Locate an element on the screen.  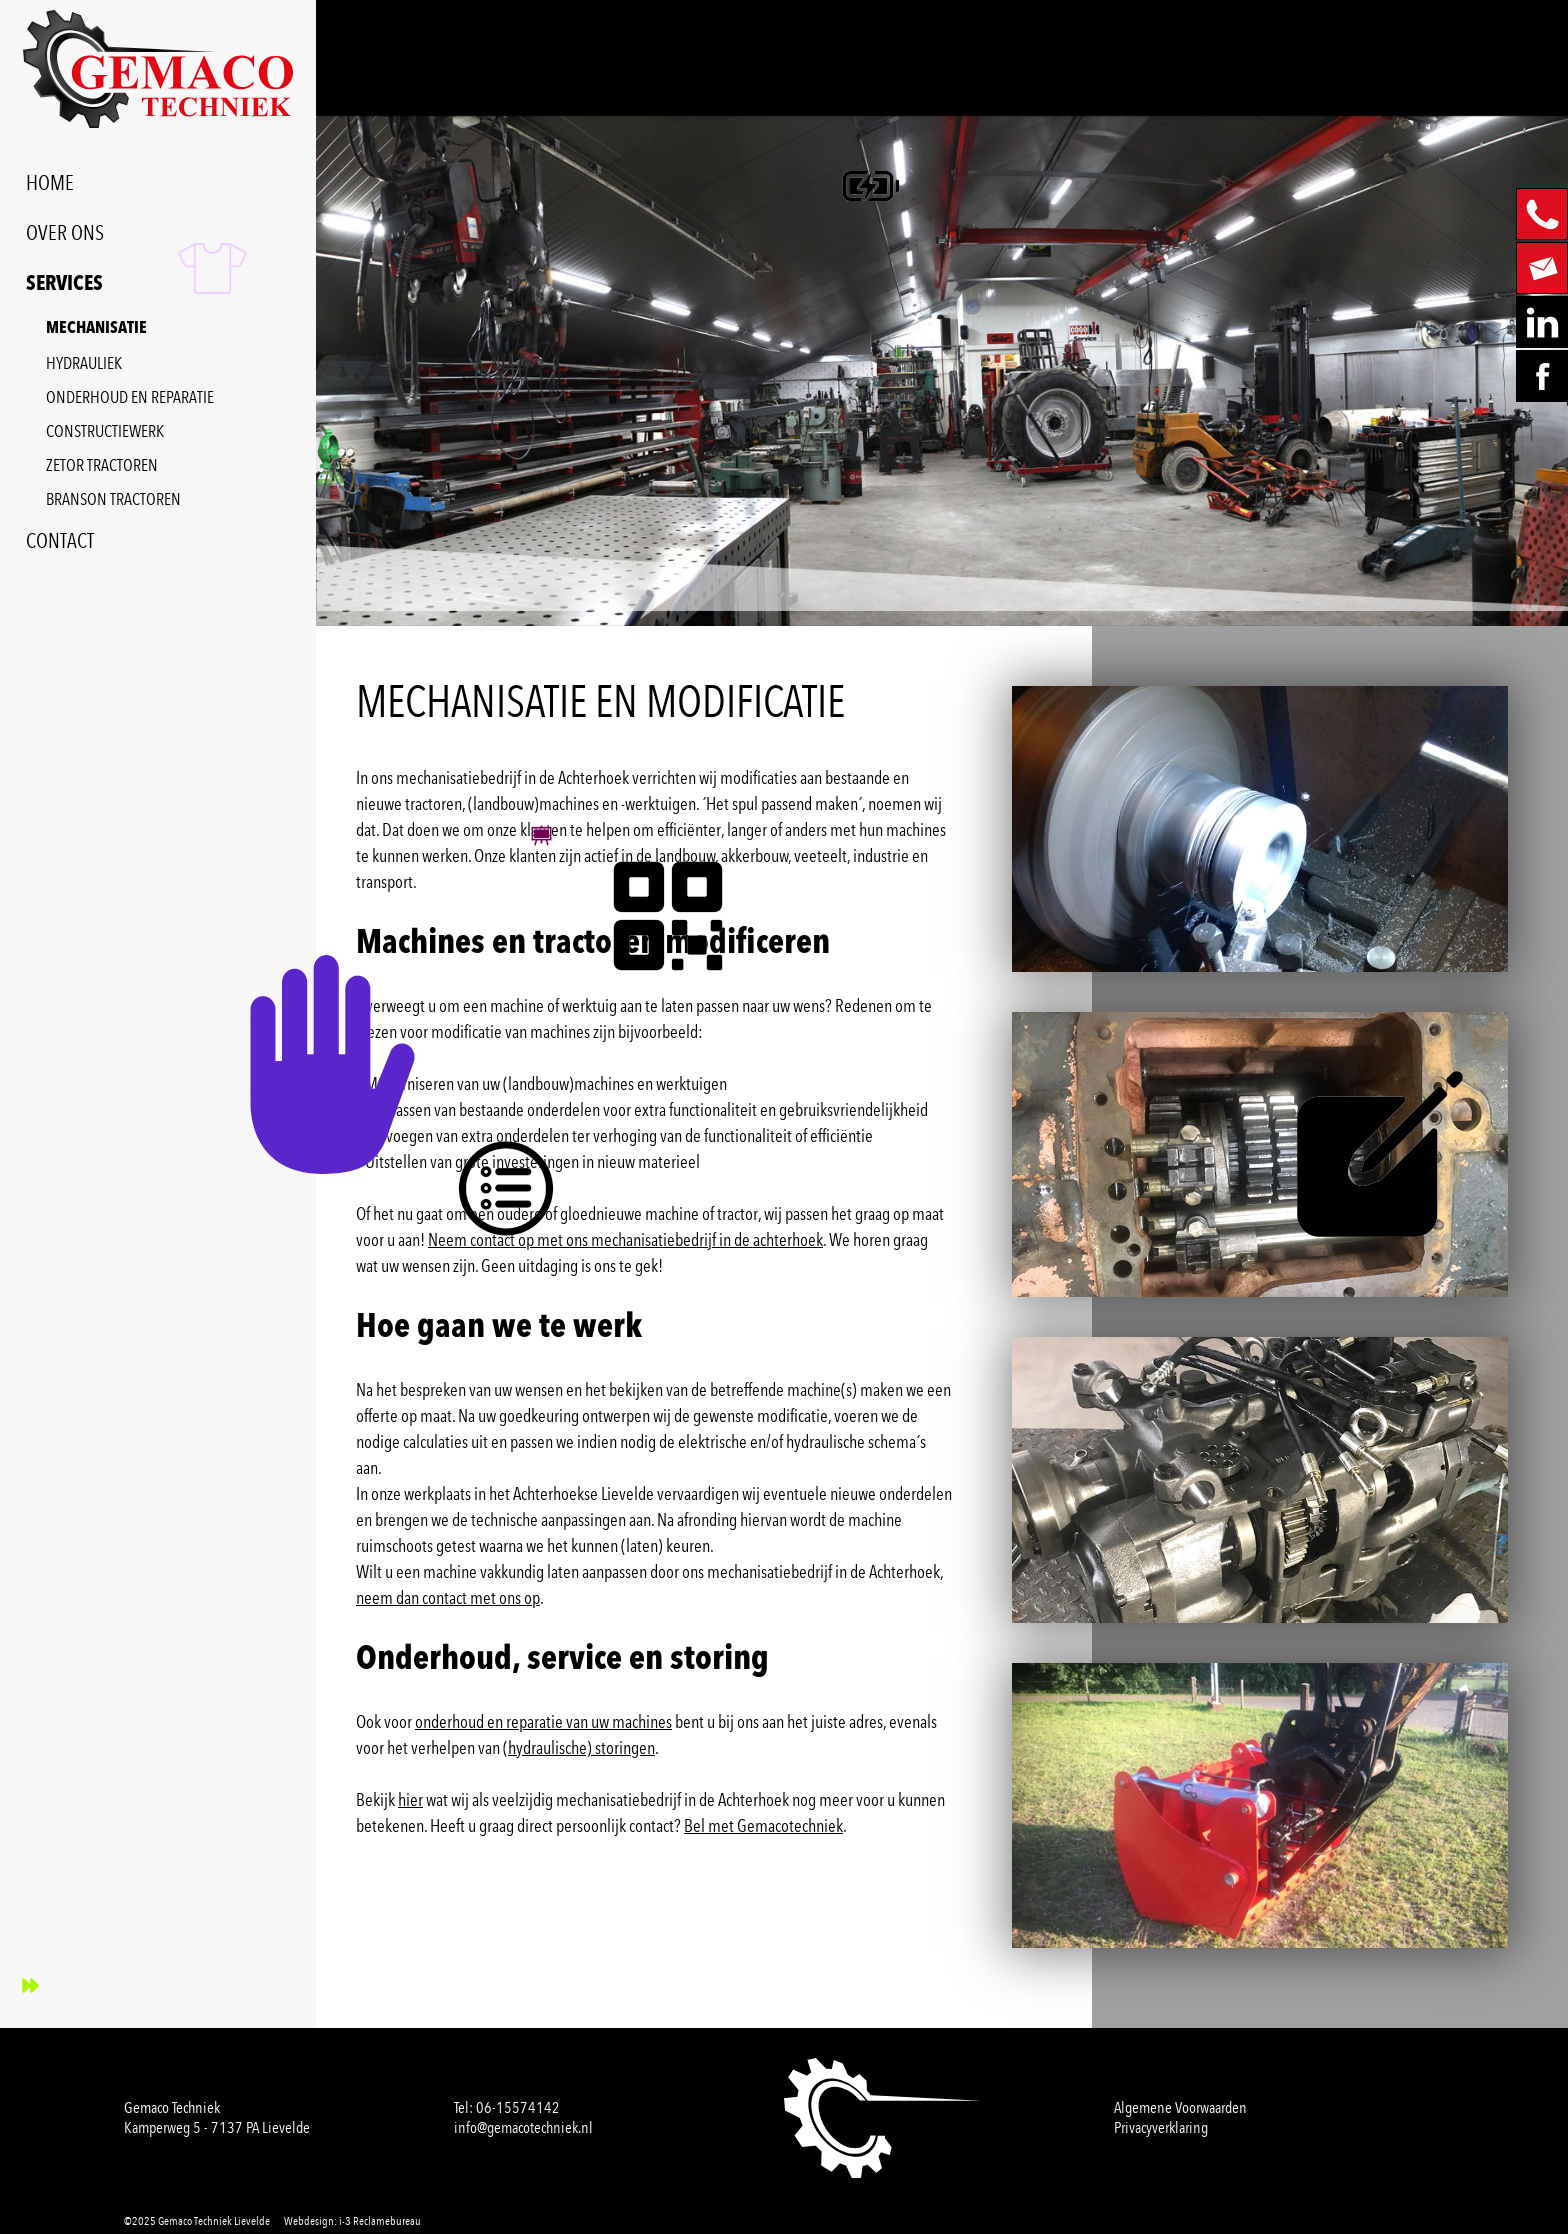
skip to the next track is located at coordinates (29, 1985).